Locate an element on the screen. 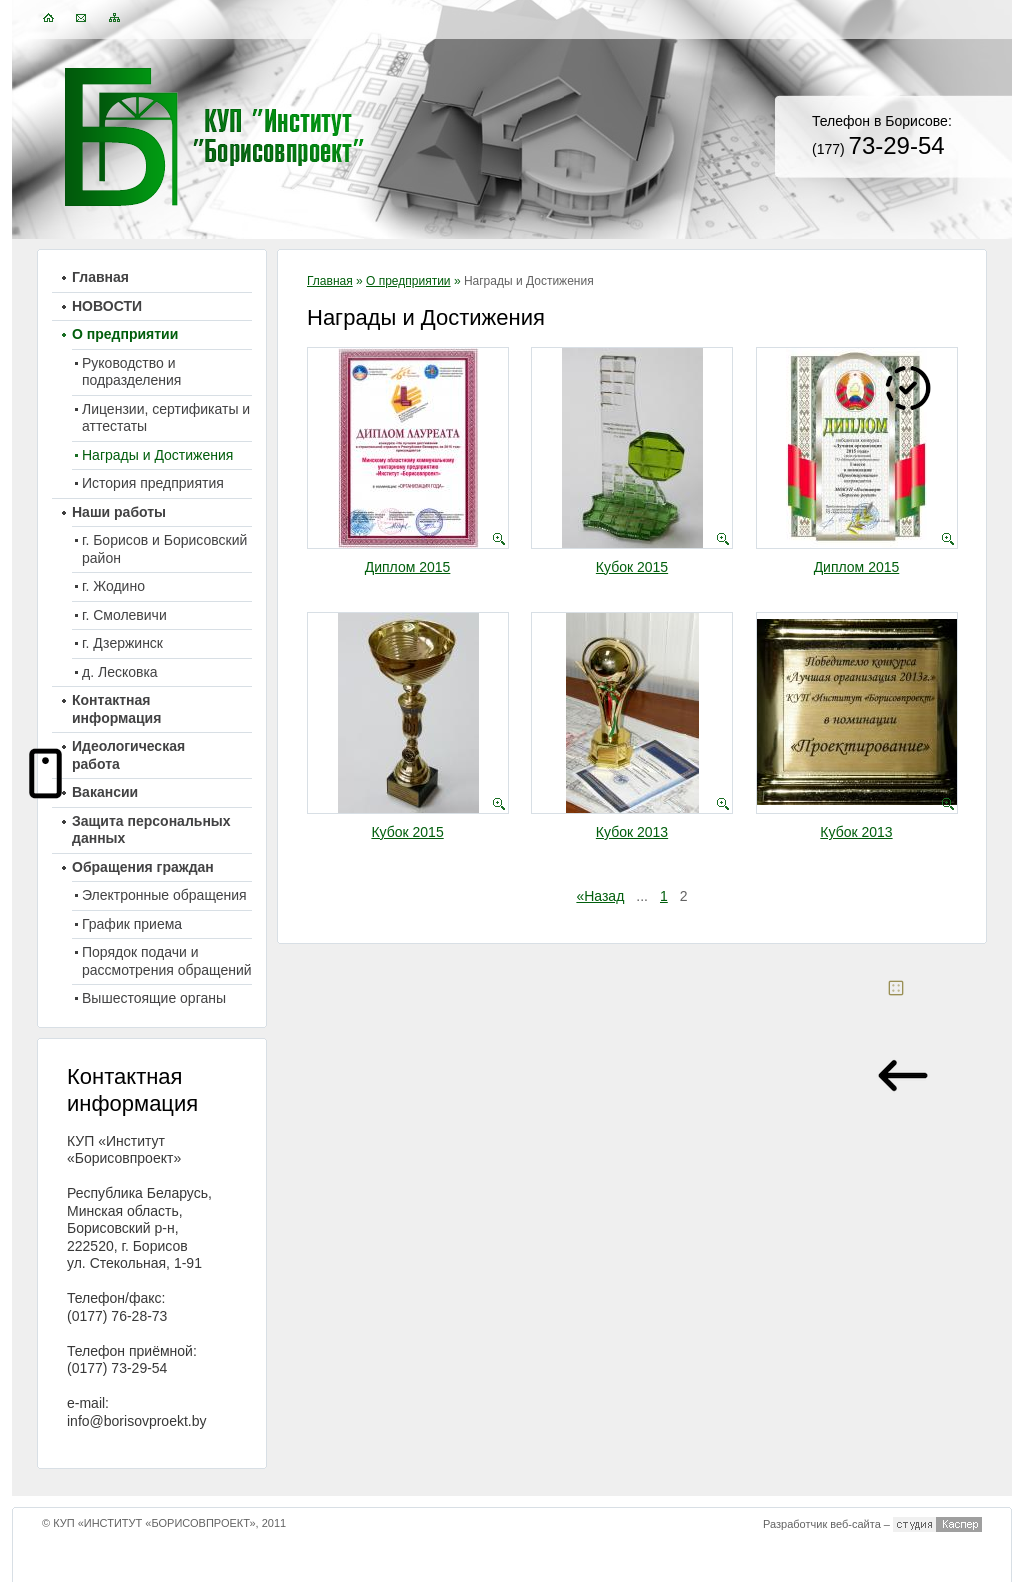  access device camera through mobile app is located at coordinates (45, 773).